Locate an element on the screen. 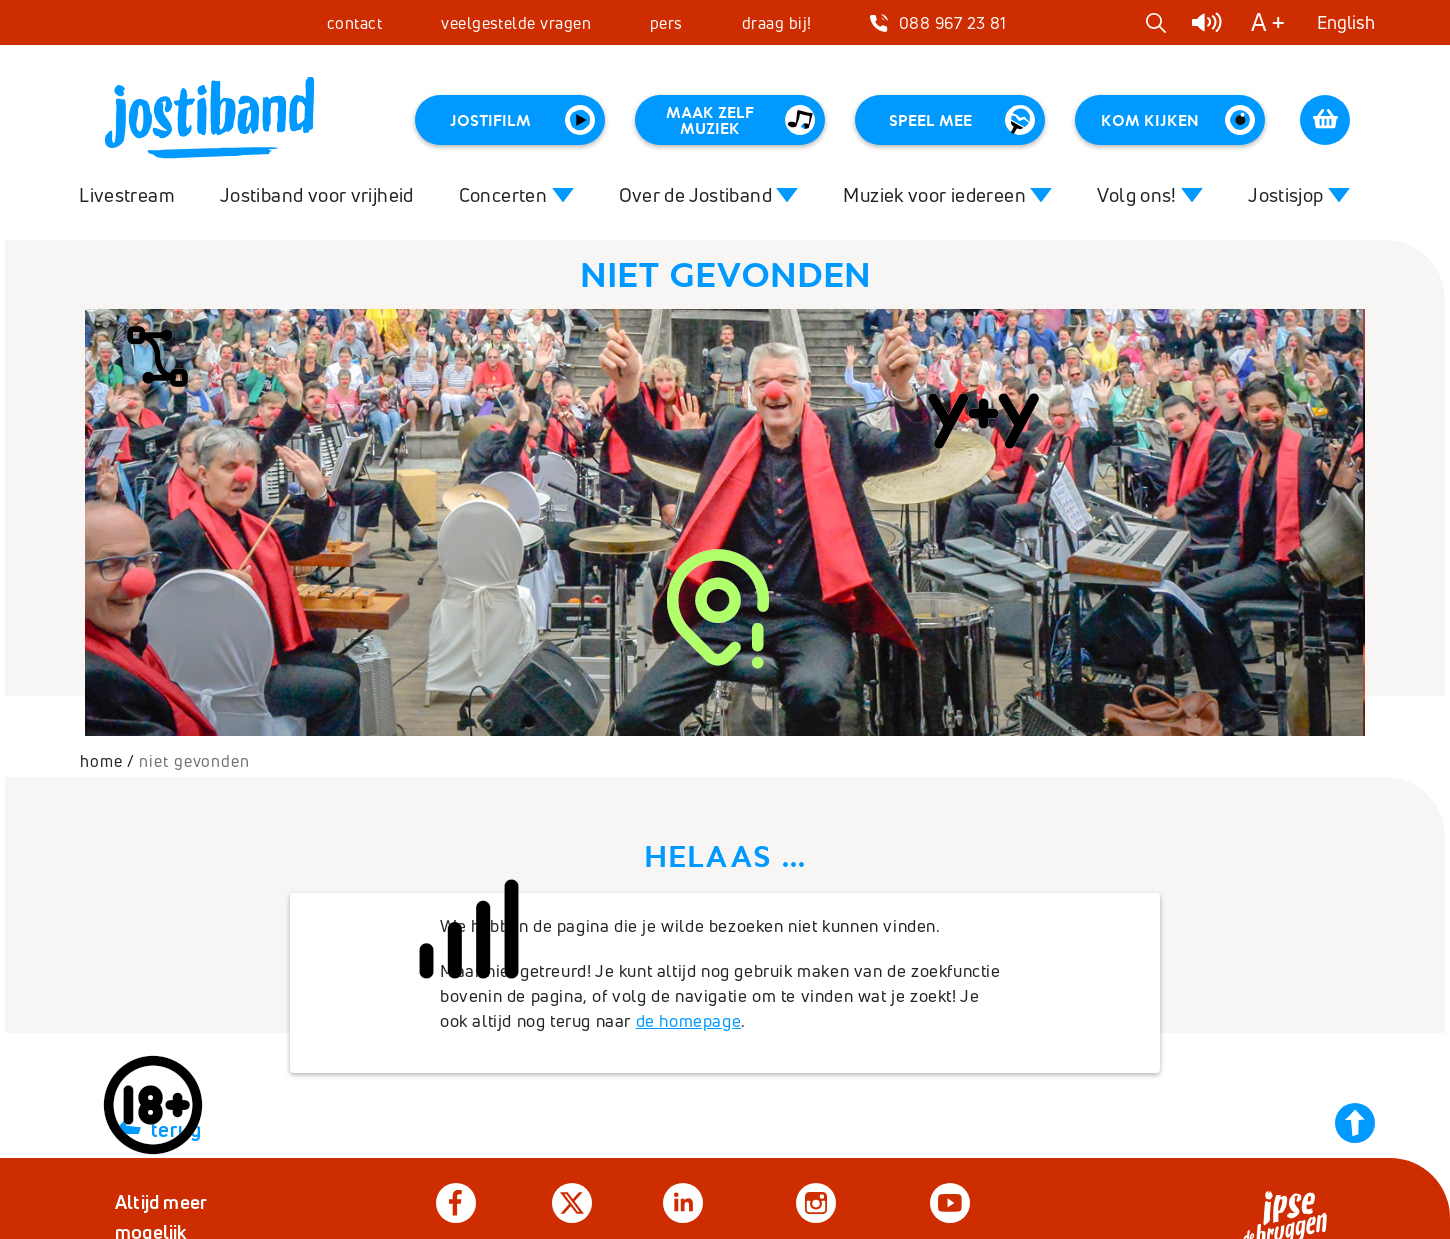 The width and height of the screenshot is (1450, 1239). edit bezier curve handles is located at coordinates (157, 356).